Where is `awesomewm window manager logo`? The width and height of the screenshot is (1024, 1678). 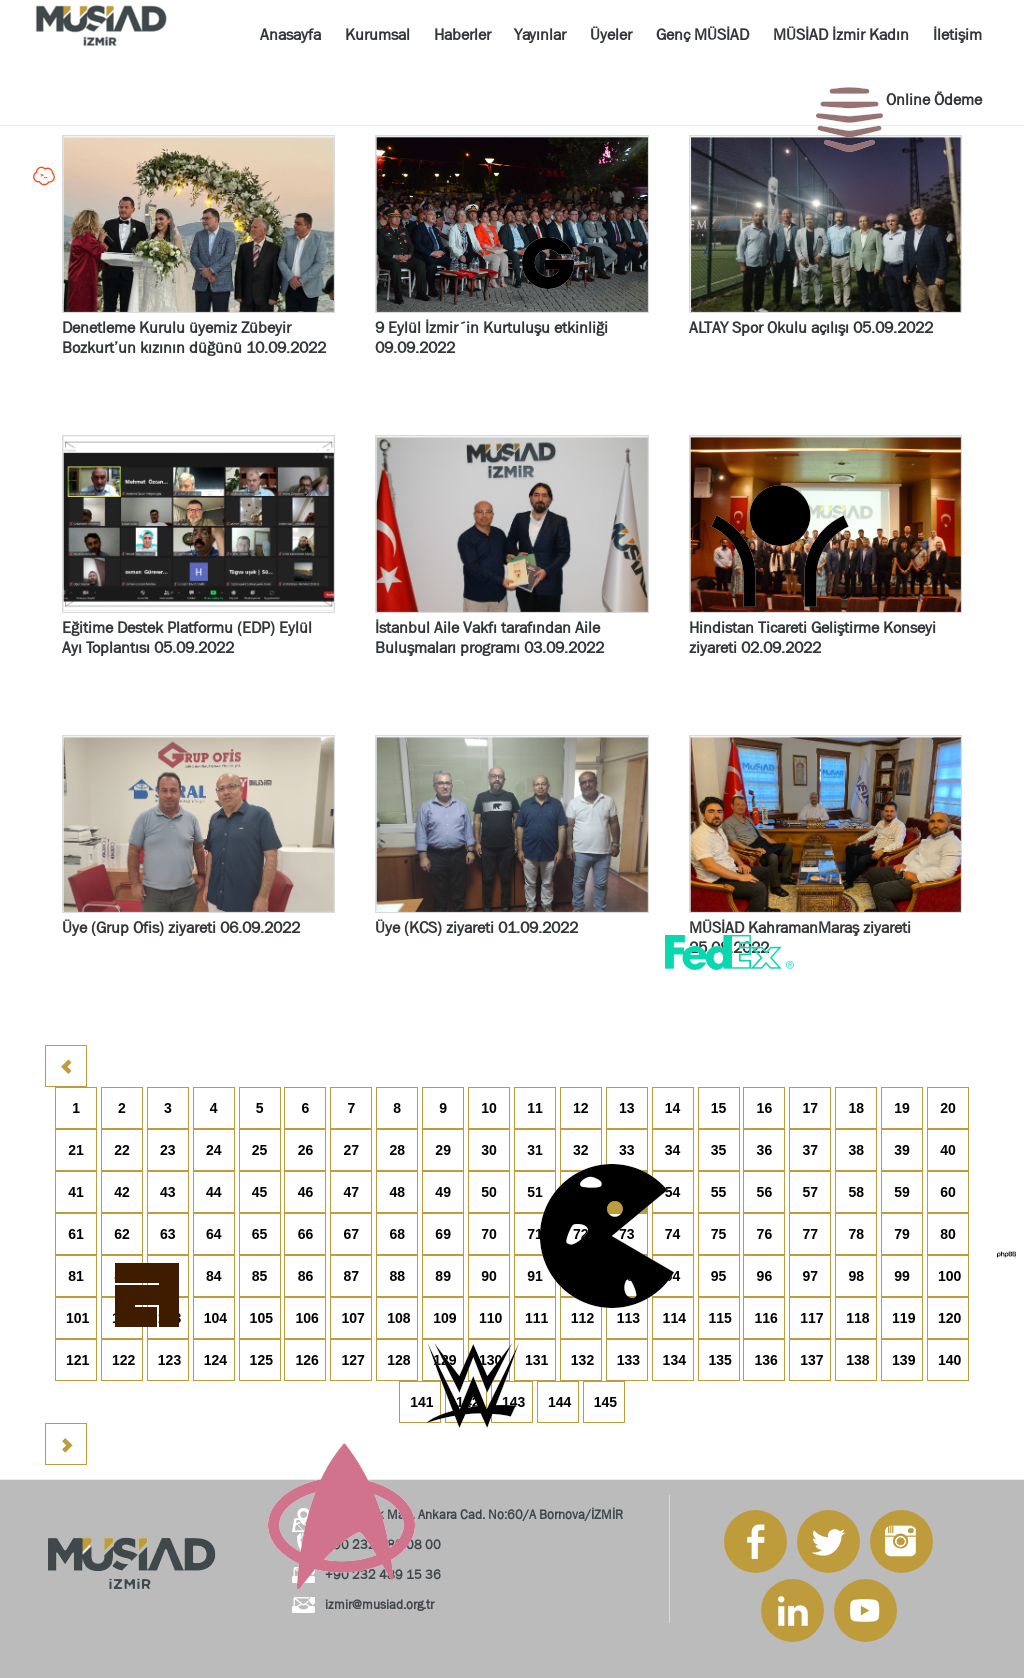
awesomewm window manager logo is located at coordinates (147, 1295).